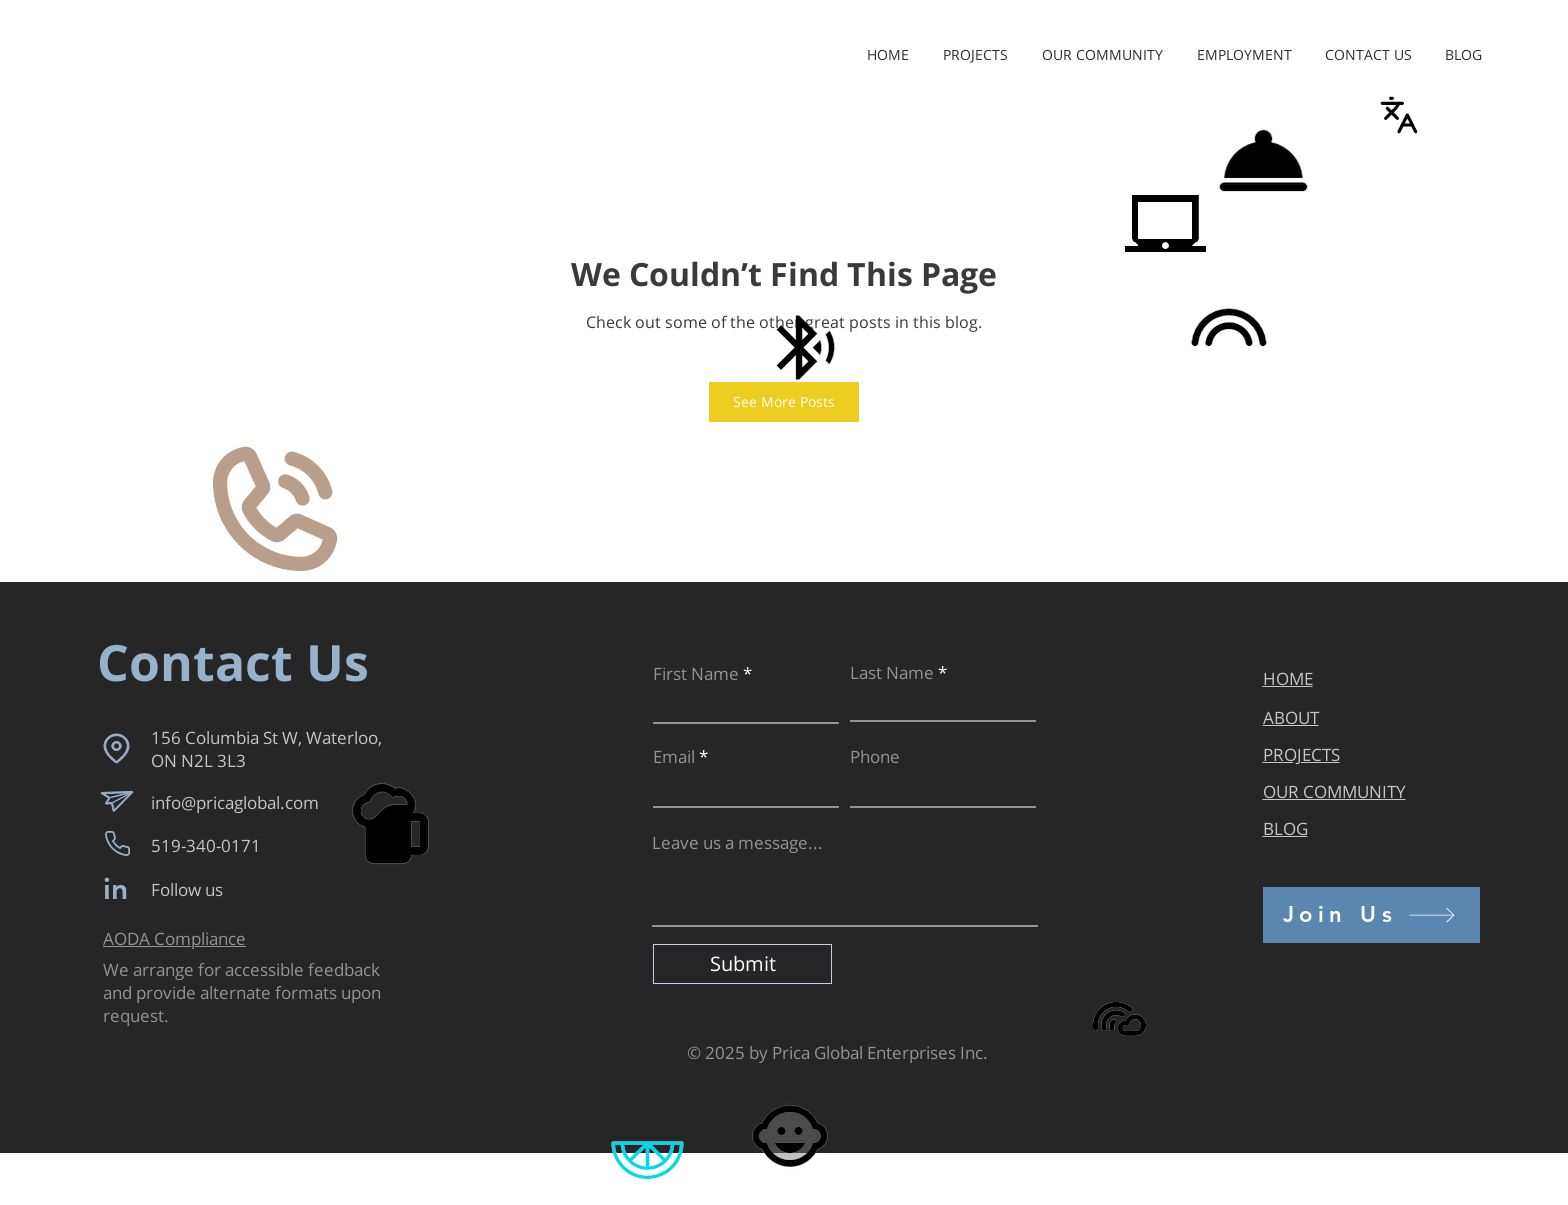  Describe the element at coordinates (1229, 329) in the screenshot. I see `access visual filters or image effects` at that location.